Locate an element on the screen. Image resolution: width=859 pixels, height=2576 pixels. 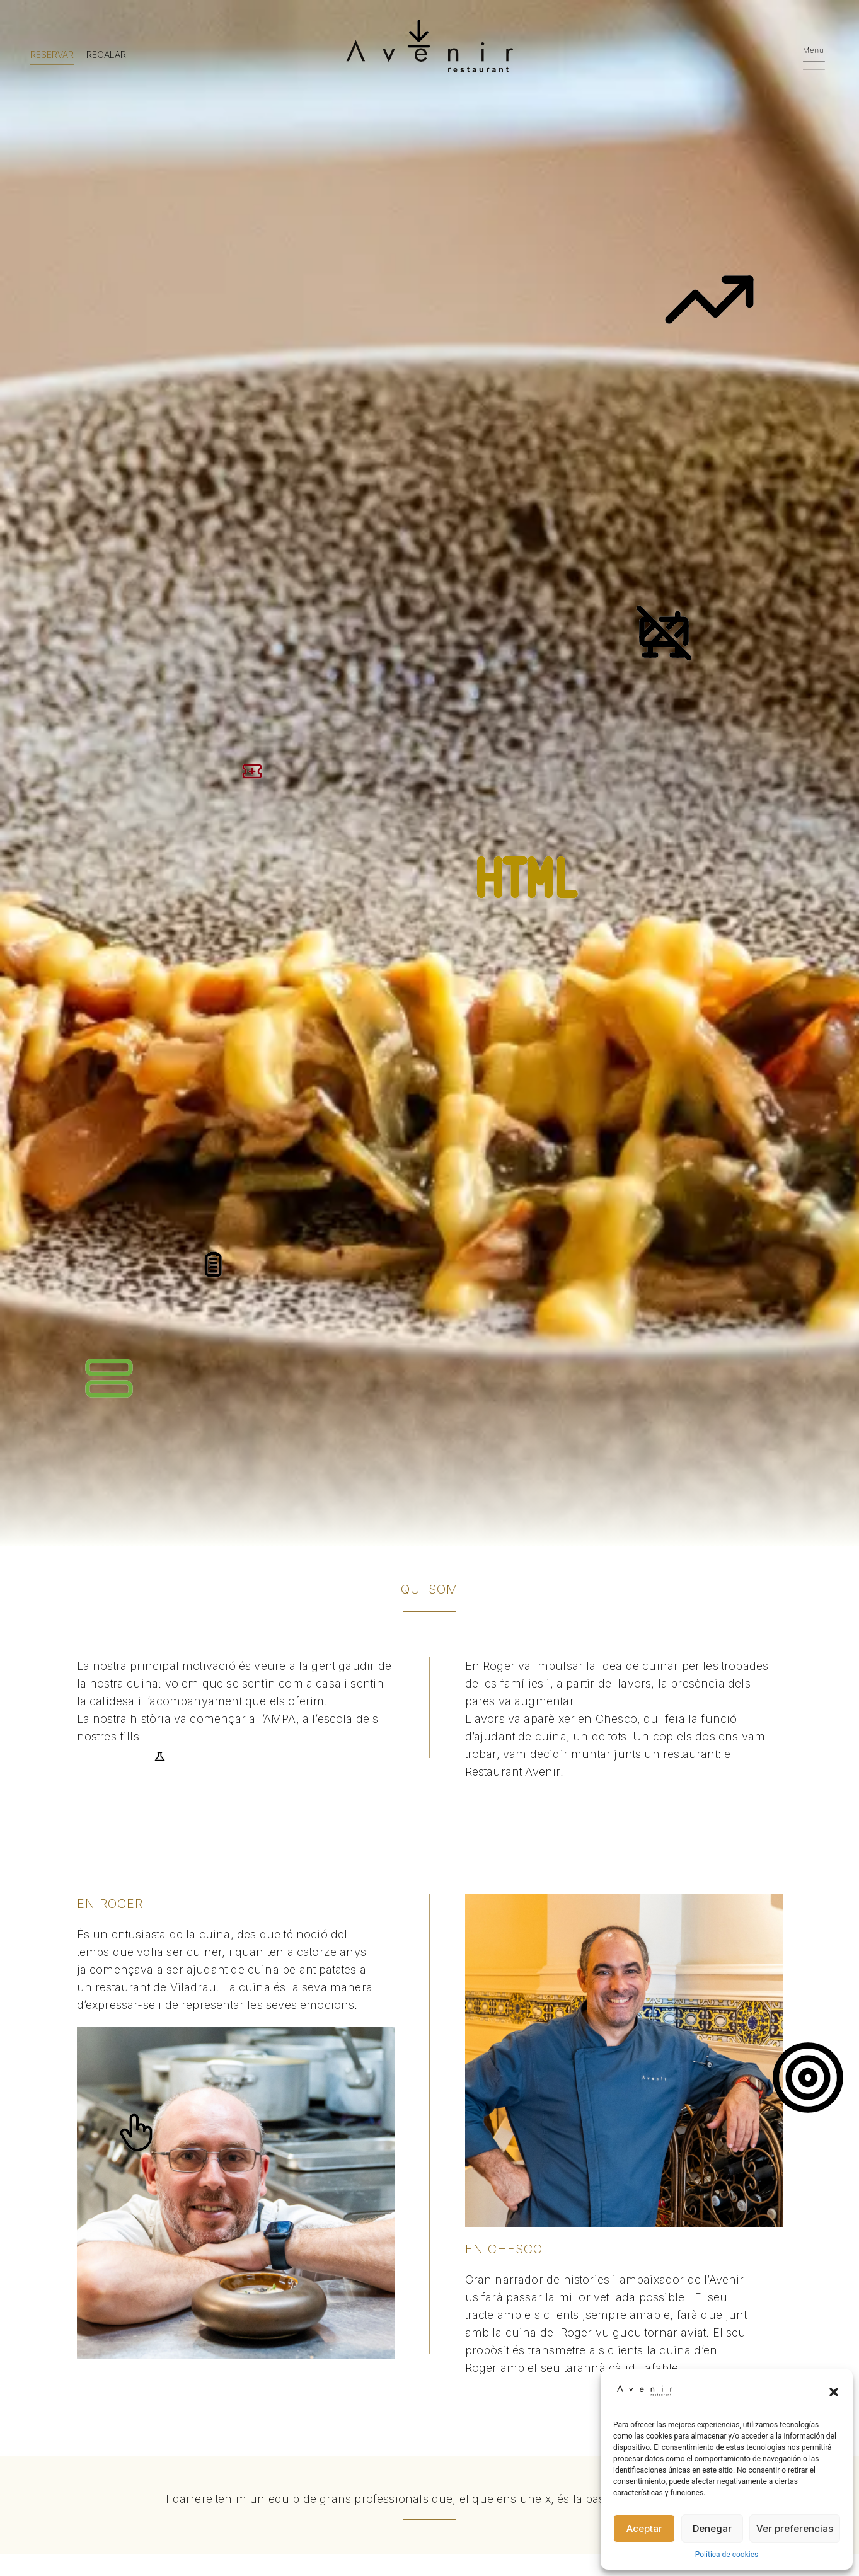
add a new ticket or pass is located at coordinates (252, 771).